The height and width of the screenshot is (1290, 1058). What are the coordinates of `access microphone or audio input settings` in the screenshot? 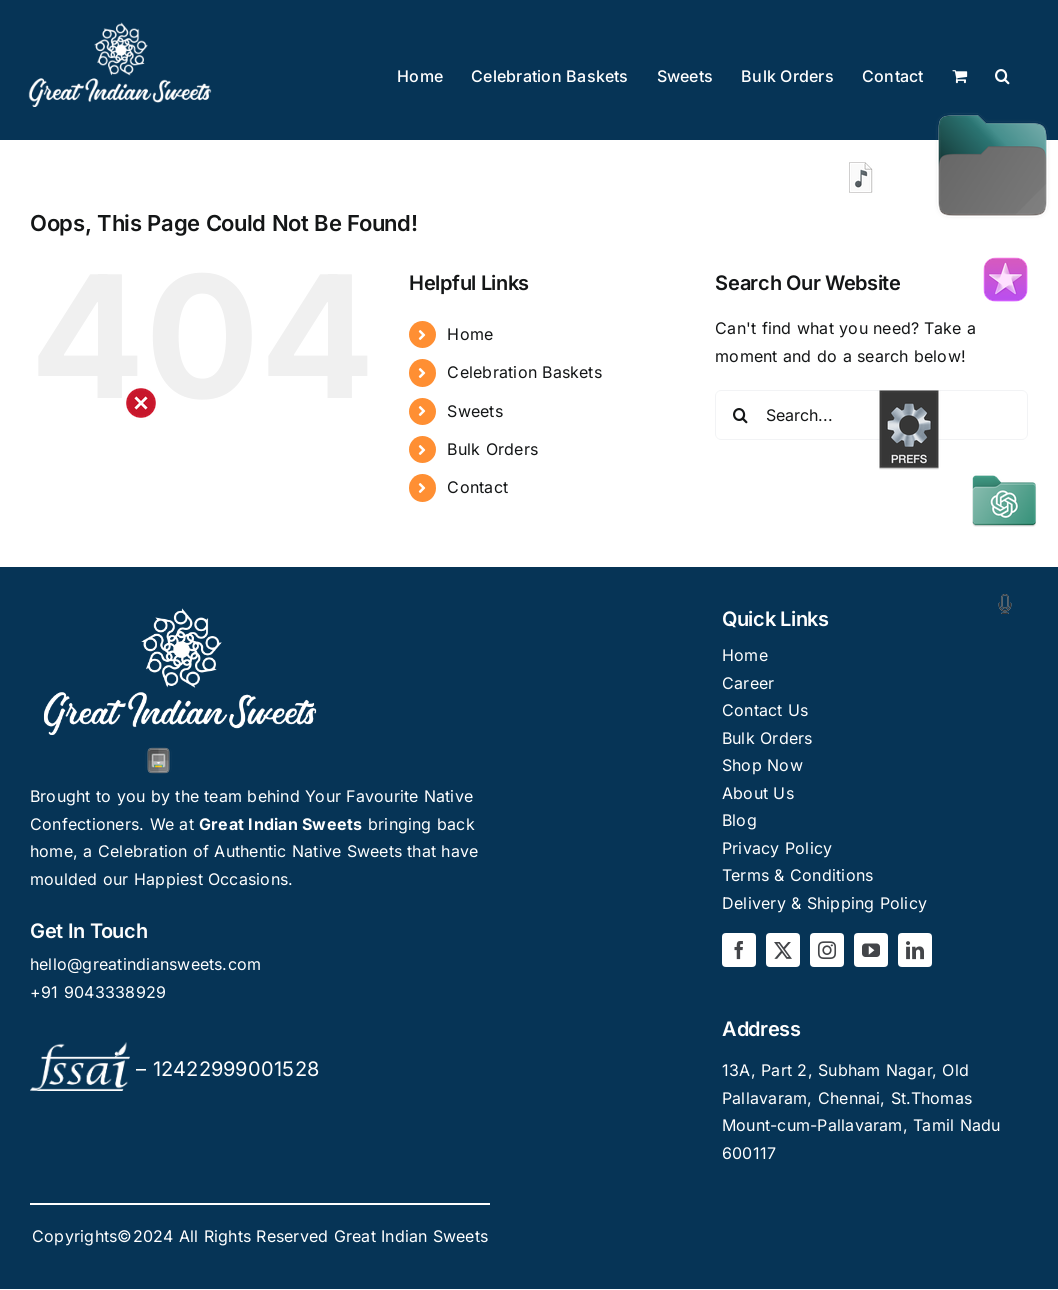 It's located at (1005, 604).